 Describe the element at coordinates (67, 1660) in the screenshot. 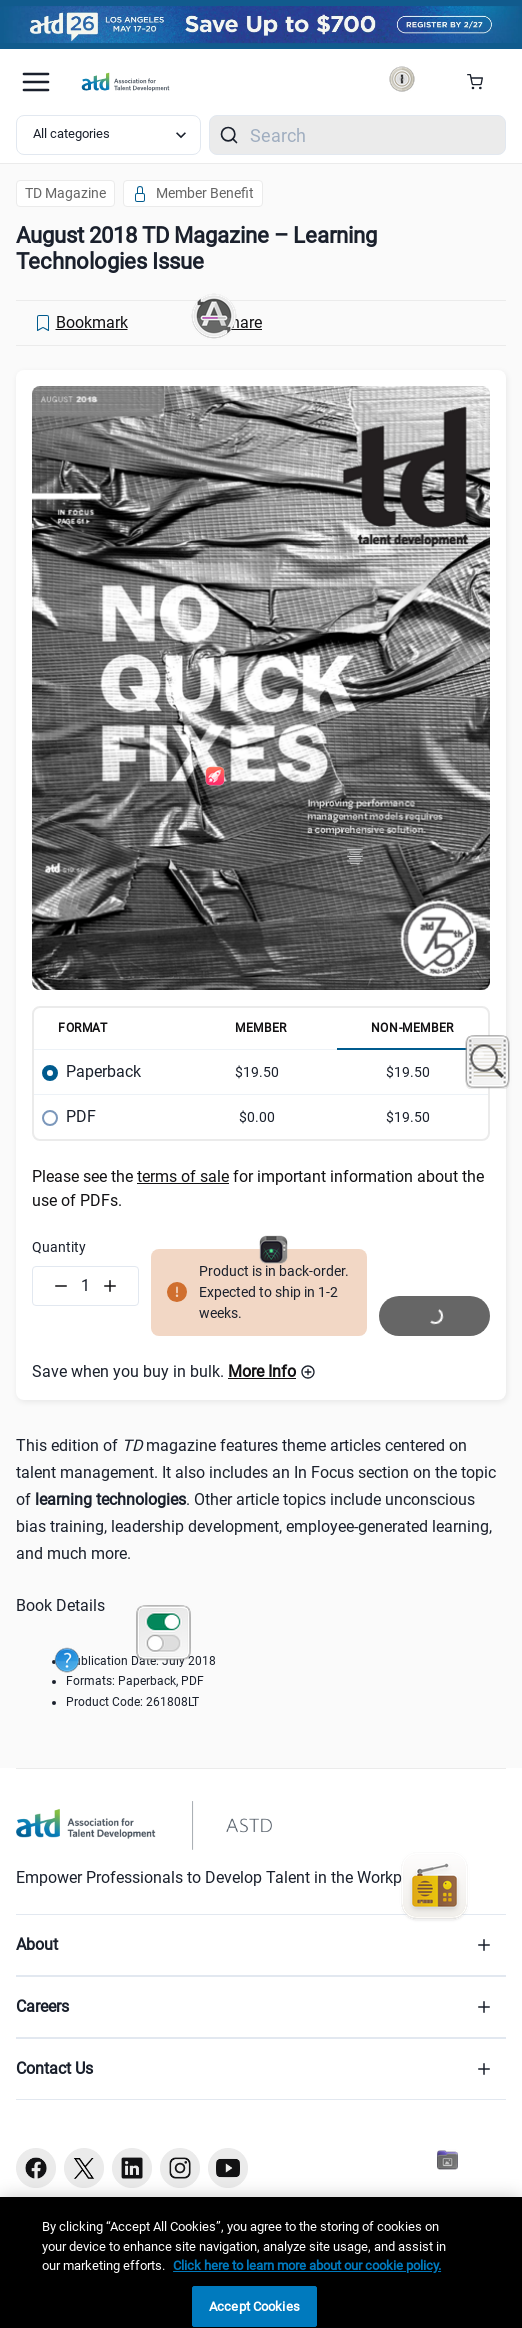

I see `open help documentation` at that location.